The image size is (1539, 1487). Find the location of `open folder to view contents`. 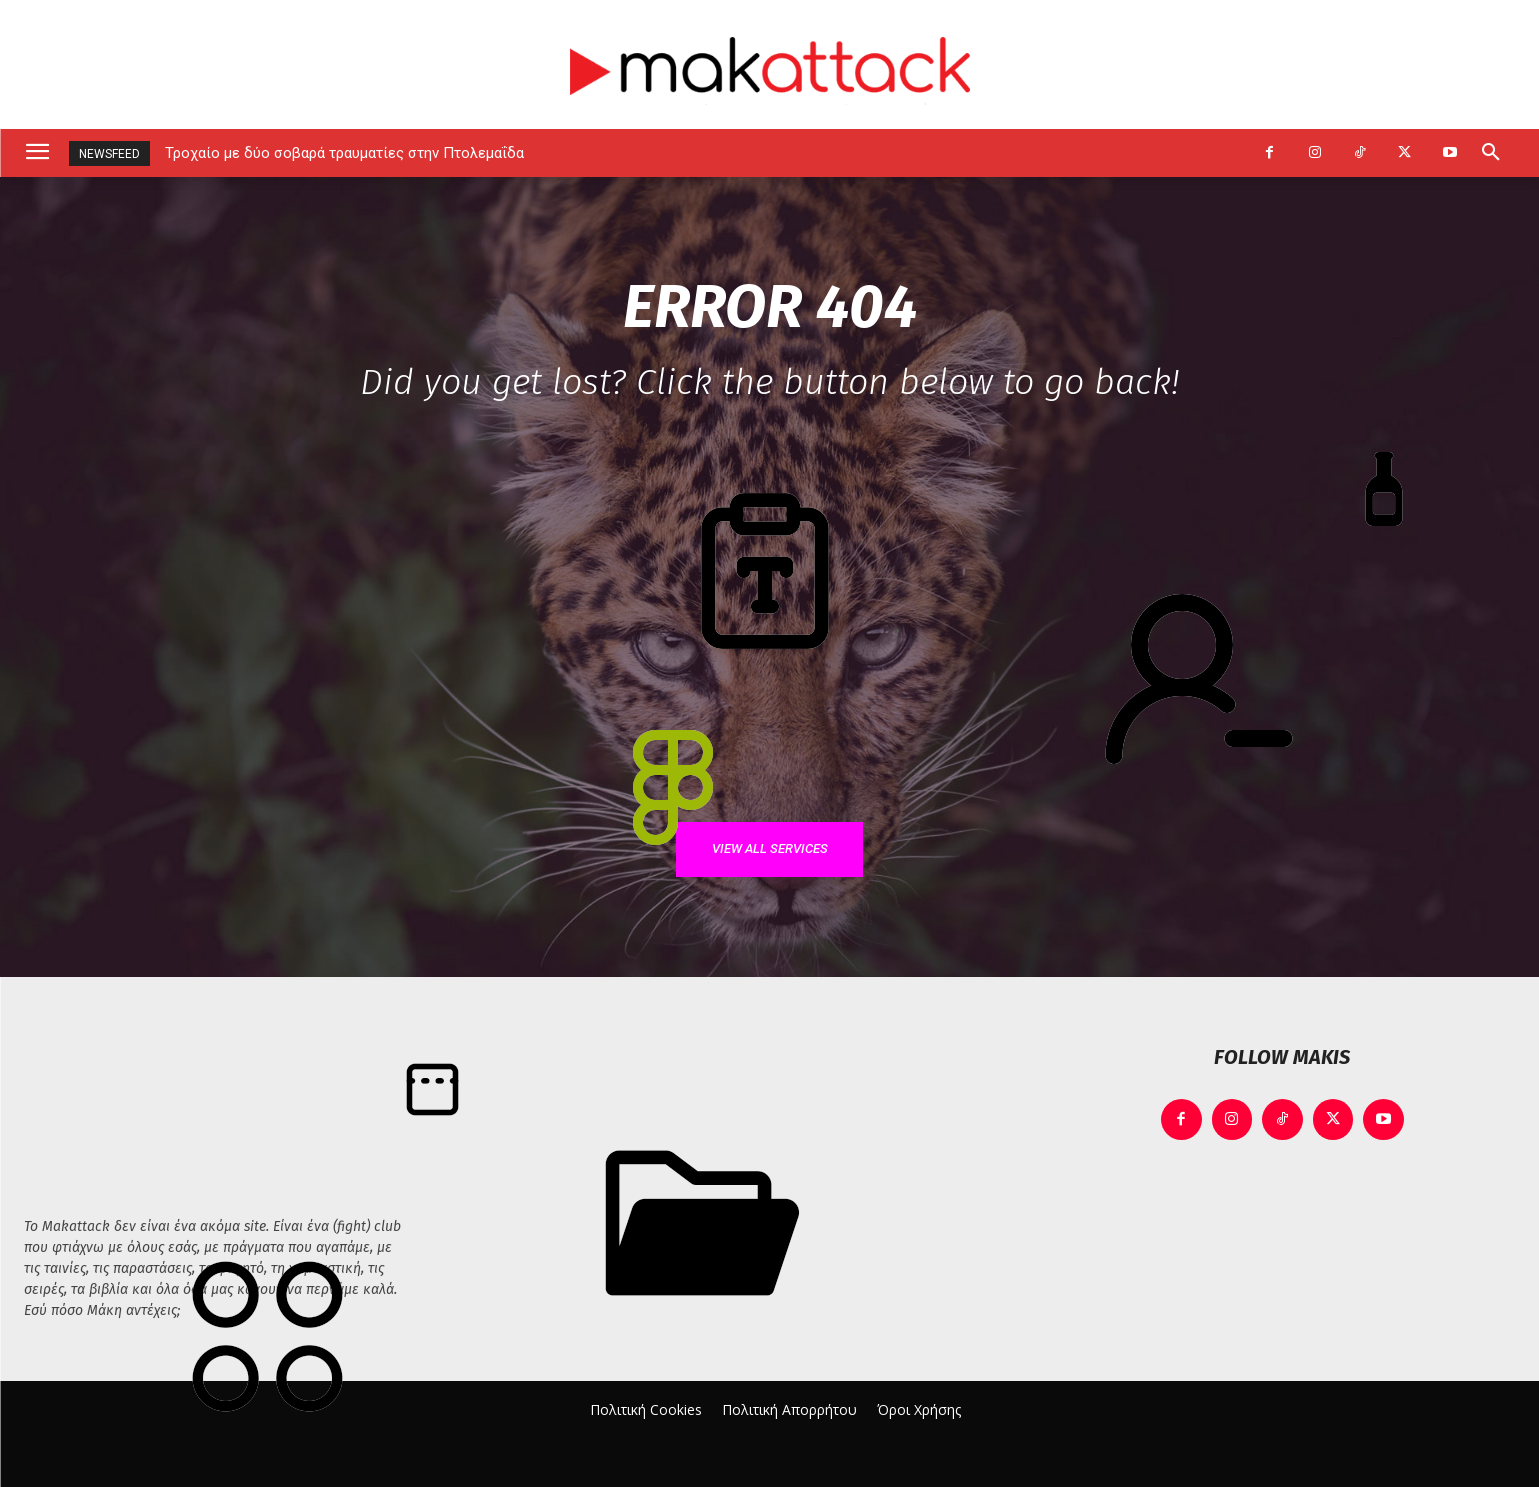

open folder to view contents is located at coordinates (695, 1219).